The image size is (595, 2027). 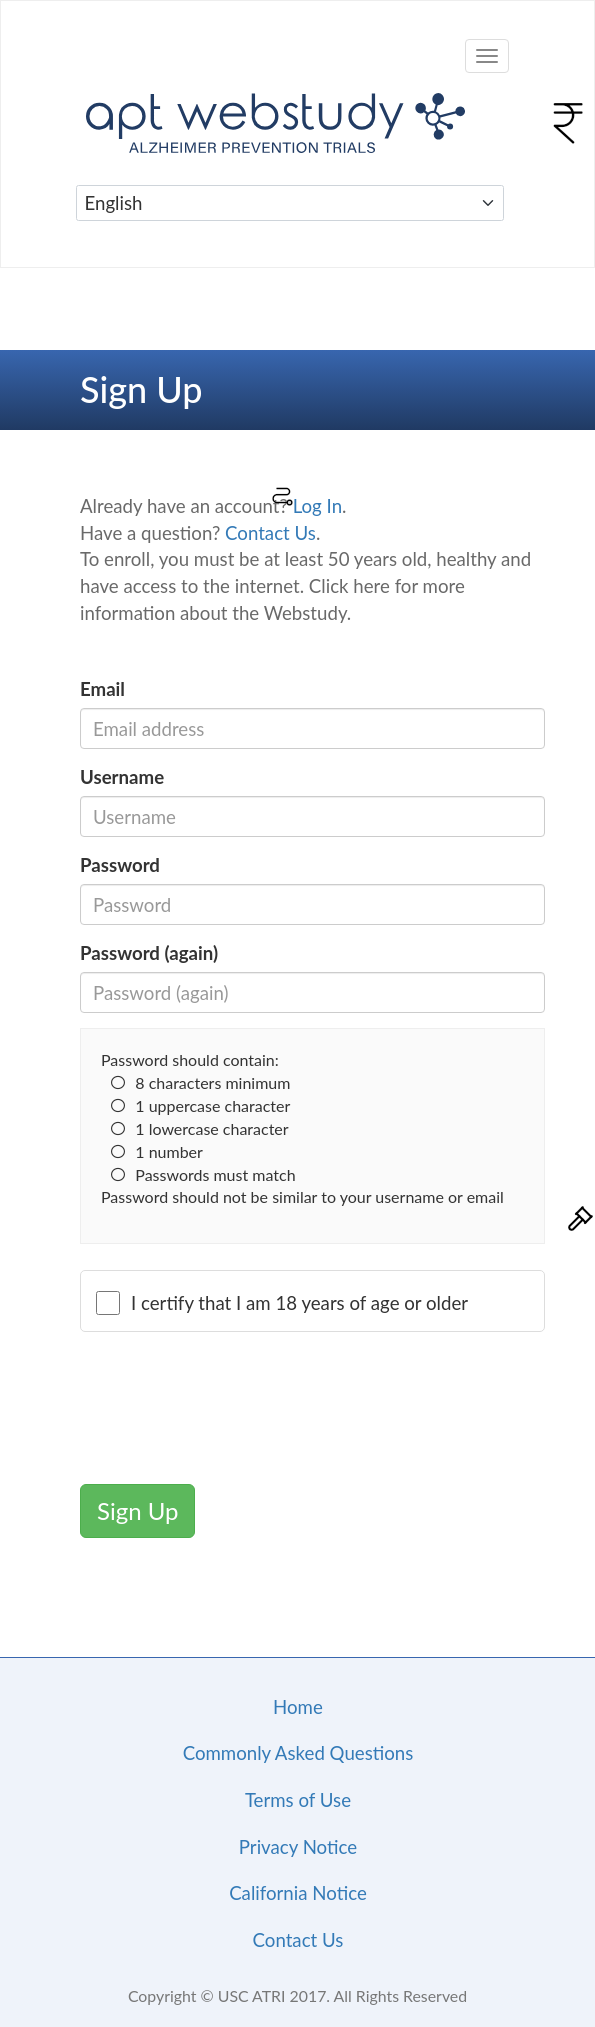 What do you see at coordinates (282, 495) in the screenshot?
I see `view or edit a custom path` at bounding box center [282, 495].